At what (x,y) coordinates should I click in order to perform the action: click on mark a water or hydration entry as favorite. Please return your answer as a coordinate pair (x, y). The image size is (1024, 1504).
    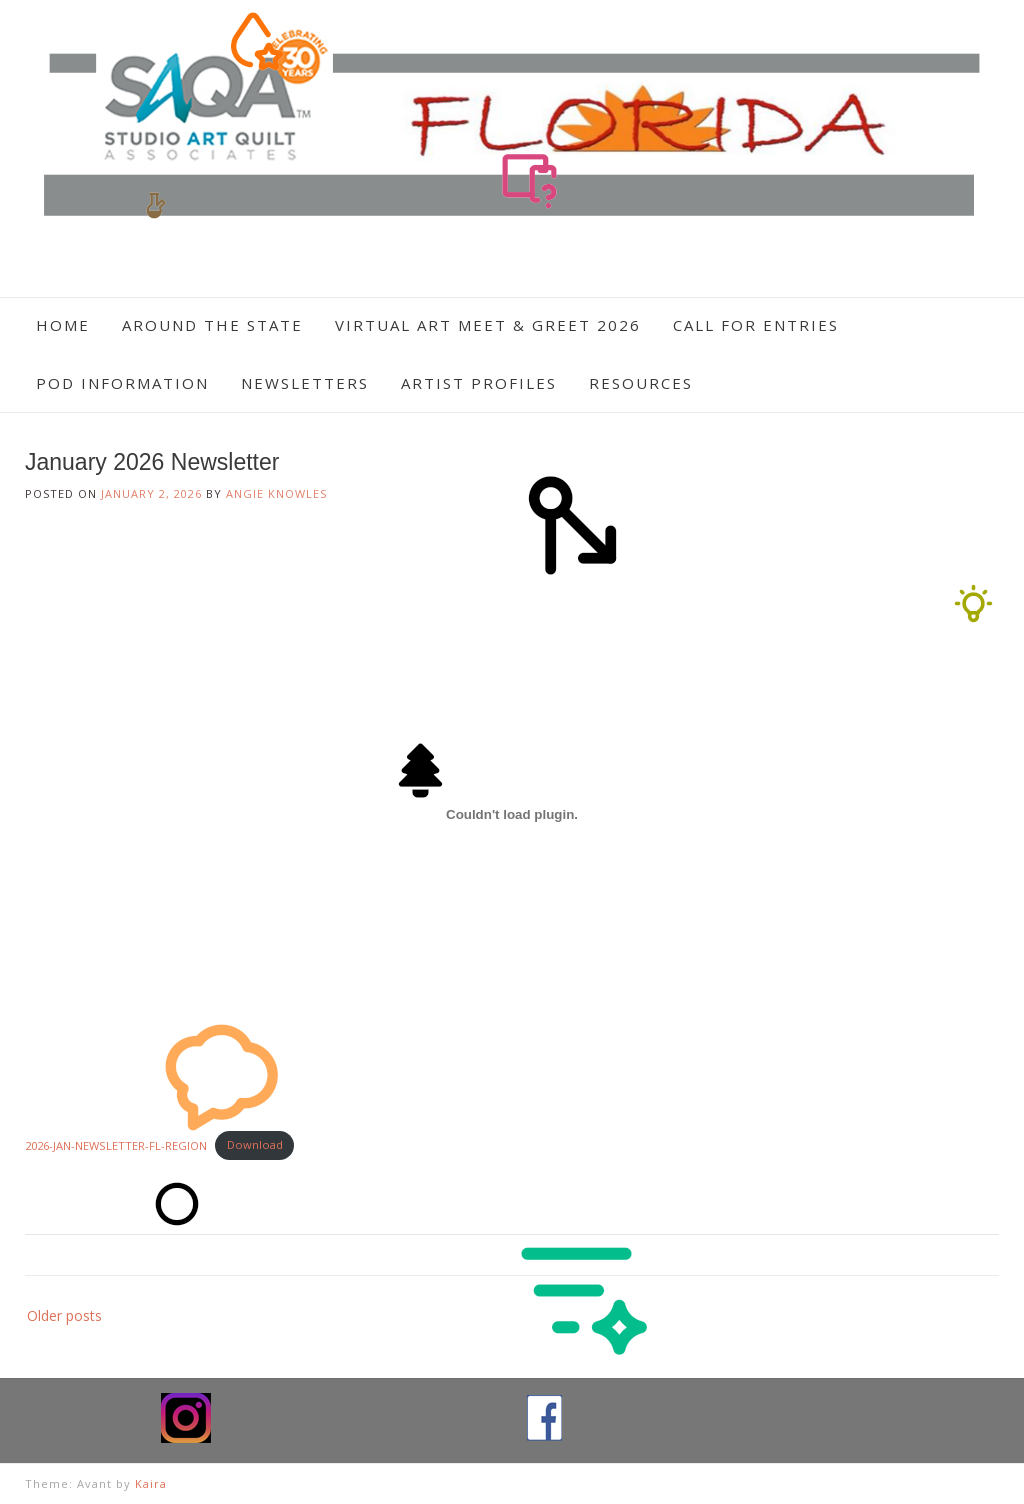
    Looking at the image, I should click on (253, 40).